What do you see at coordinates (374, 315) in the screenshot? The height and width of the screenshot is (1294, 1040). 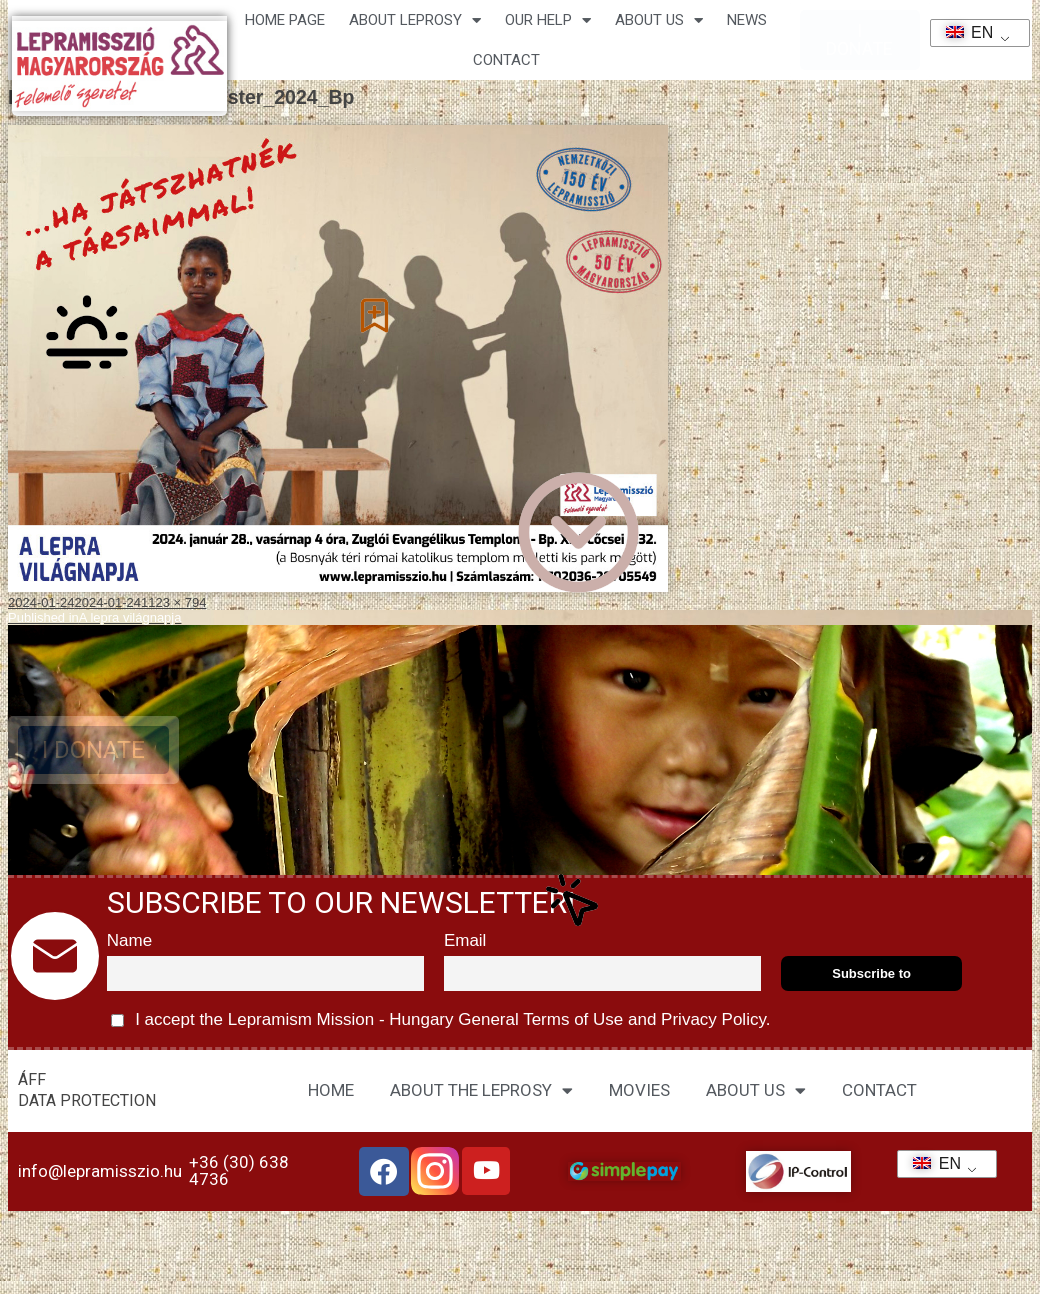 I see `add a new bookmark` at bounding box center [374, 315].